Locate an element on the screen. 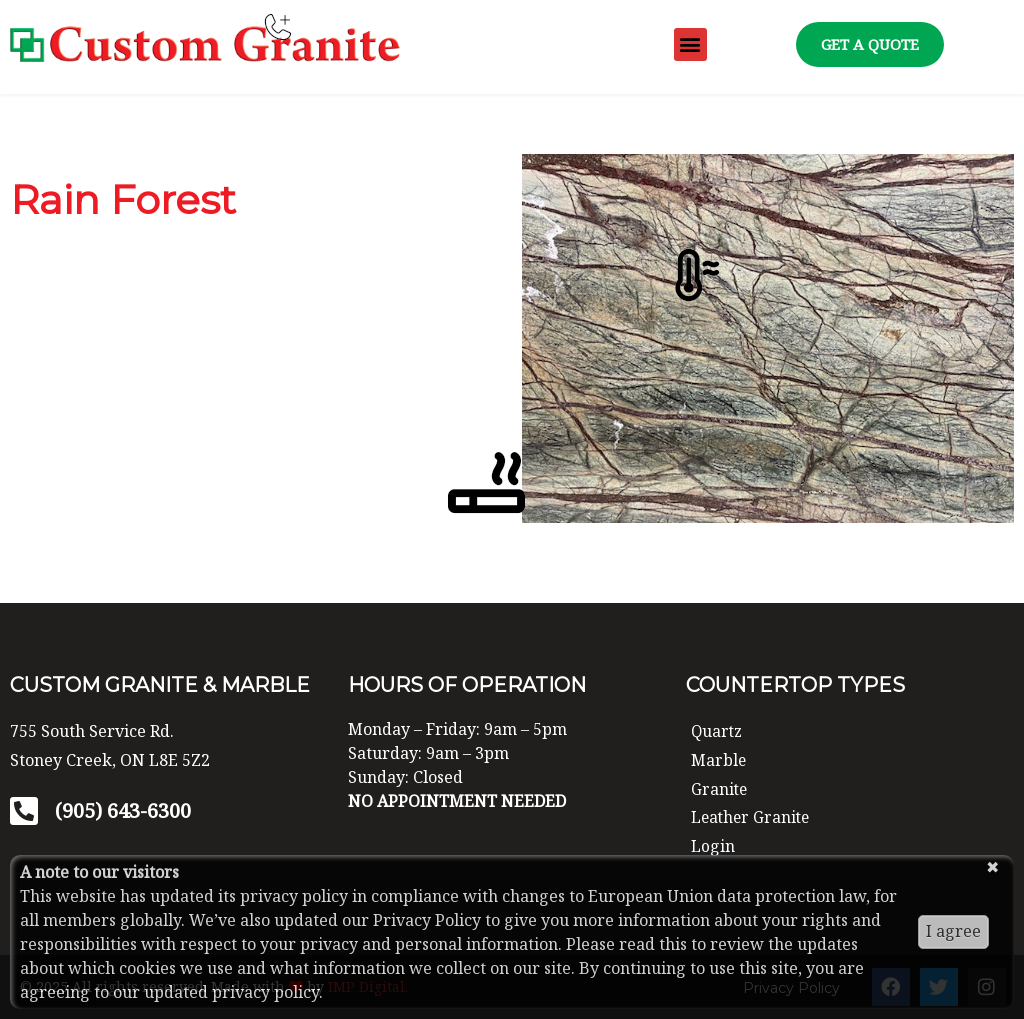 The height and width of the screenshot is (1019, 1024). indicates a designated smoking area is located at coordinates (486, 490).